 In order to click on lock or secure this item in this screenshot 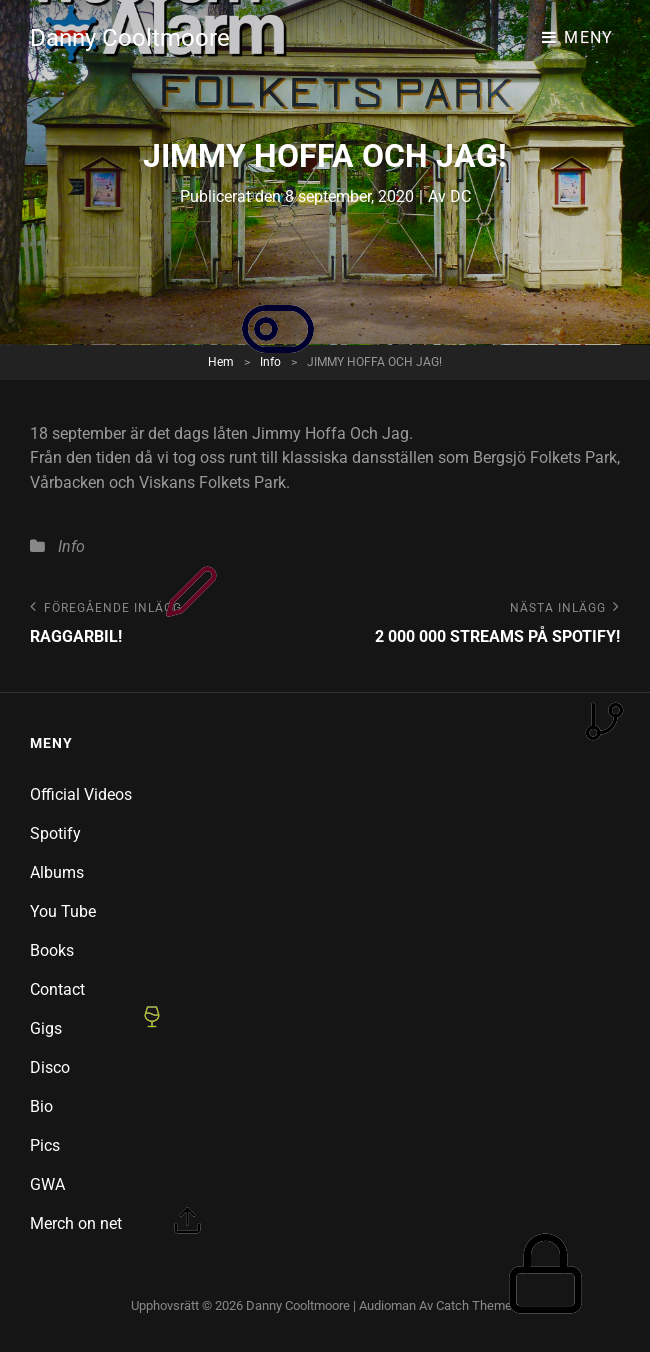, I will do `click(545, 1273)`.